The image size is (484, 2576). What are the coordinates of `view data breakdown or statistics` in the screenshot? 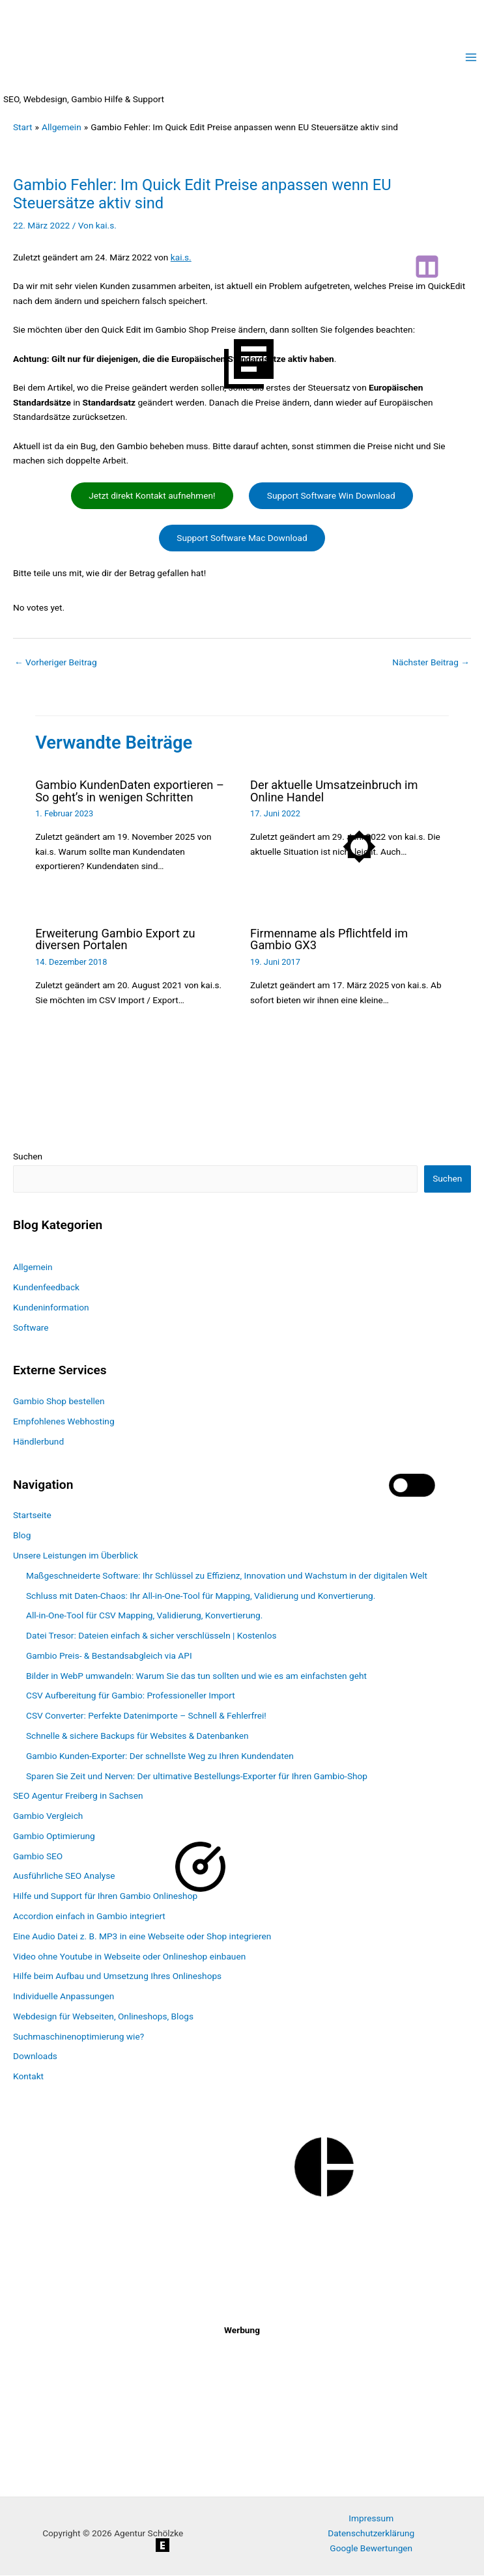 It's located at (324, 2167).